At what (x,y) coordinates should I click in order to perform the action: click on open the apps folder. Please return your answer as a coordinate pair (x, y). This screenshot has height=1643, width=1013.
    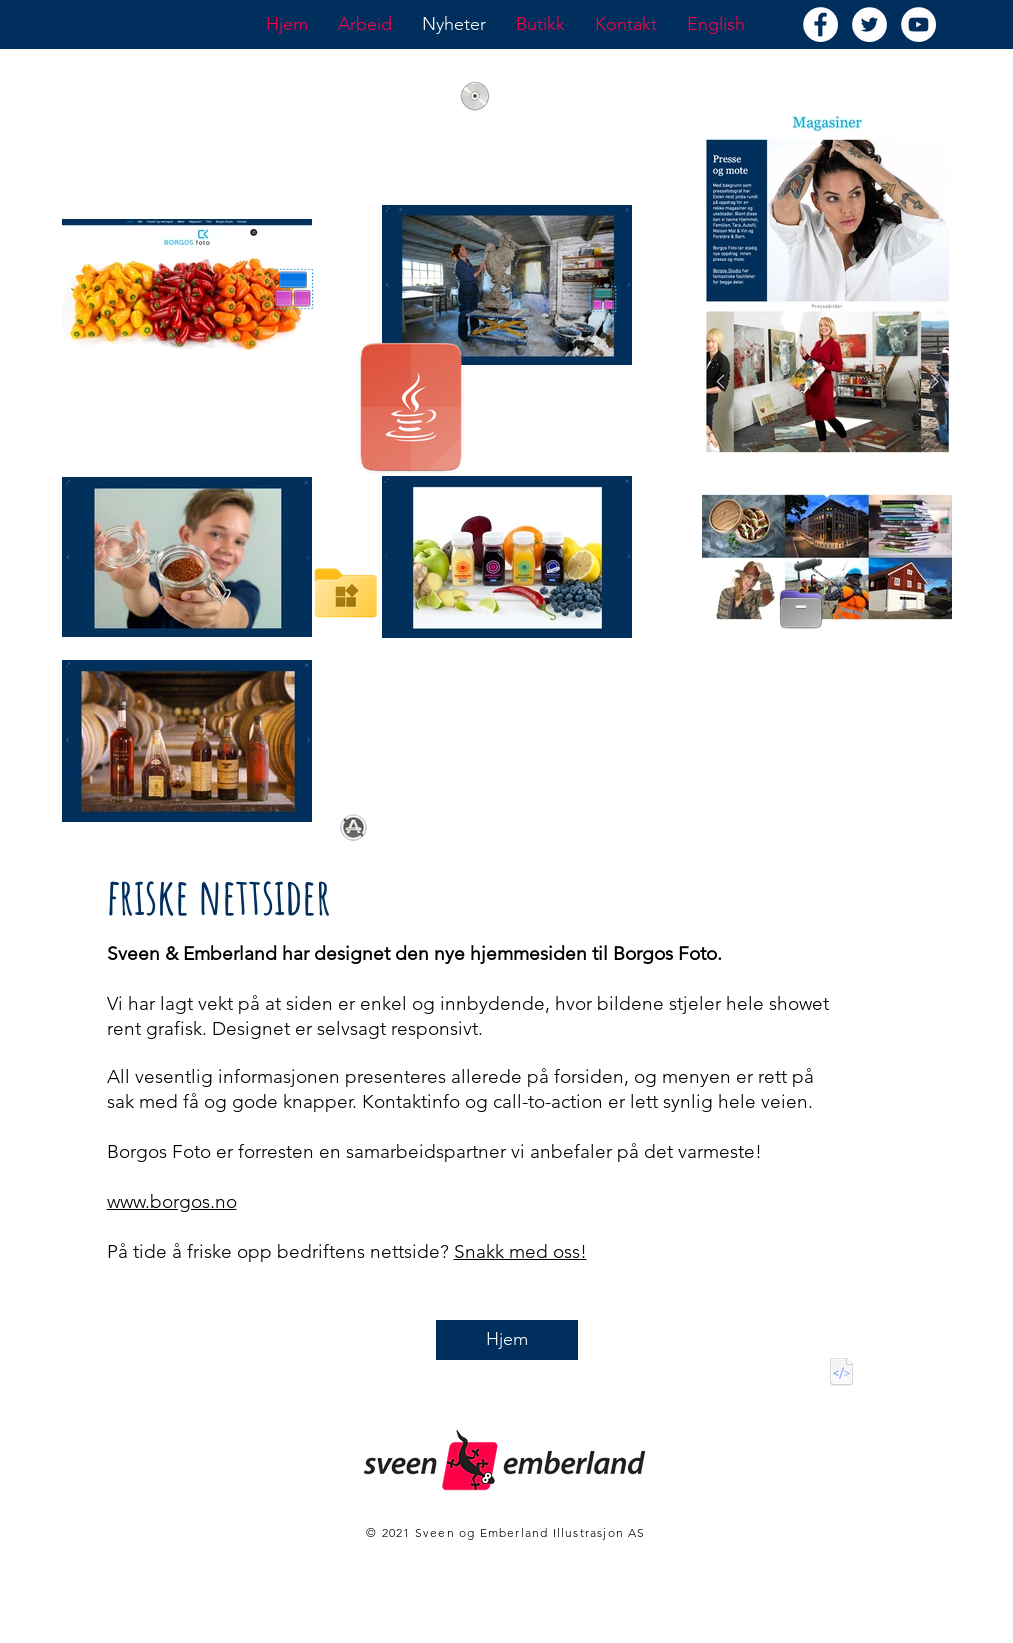
    Looking at the image, I should click on (345, 594).